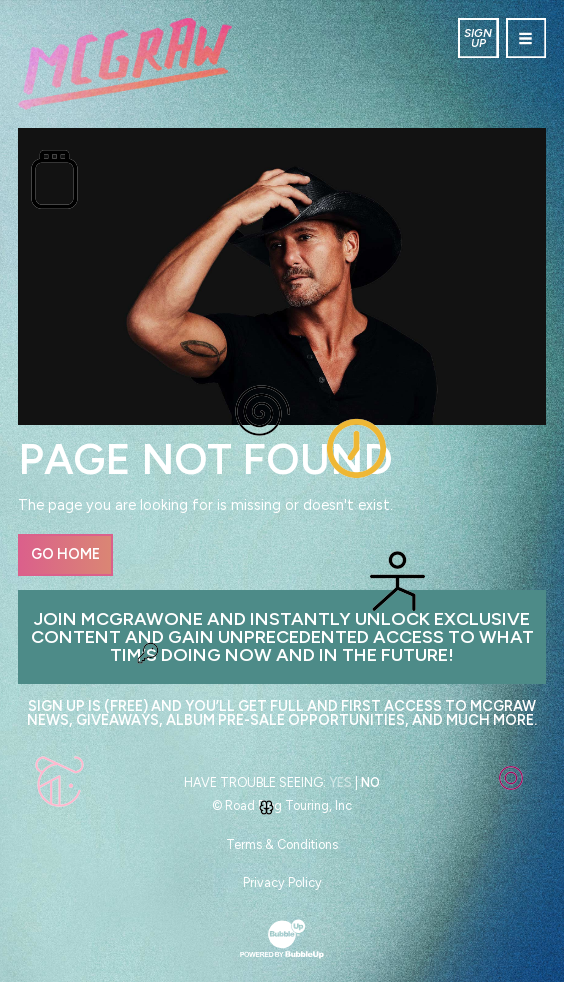 The image size is (564, 982). What do you see at coordinates (147, 653) in the screenshot?
I see `access security or password settings` at bounding box center [147, 653].